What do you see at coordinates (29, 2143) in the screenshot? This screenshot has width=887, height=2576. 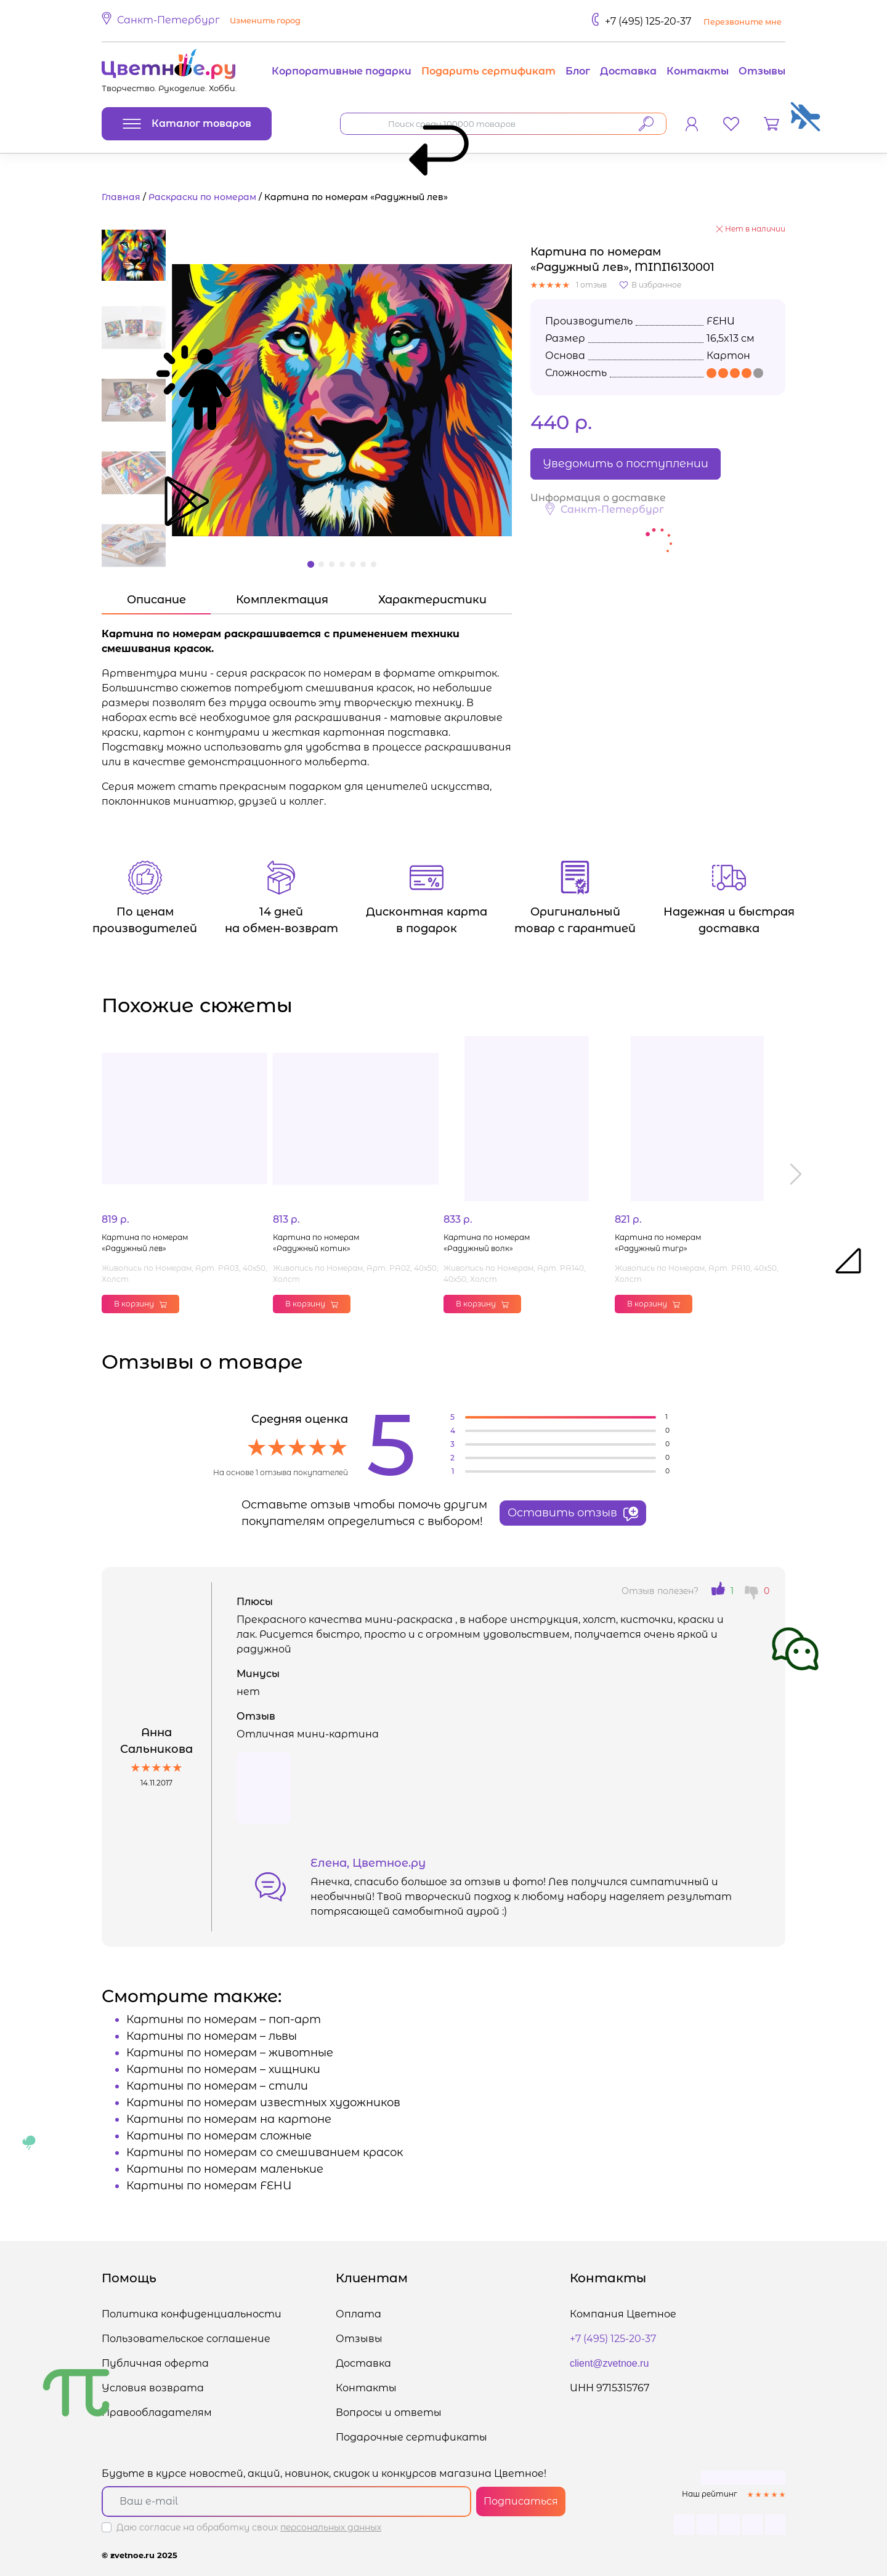 I see `indicates rainy weather conditions` at bounding box center [29, 2143].